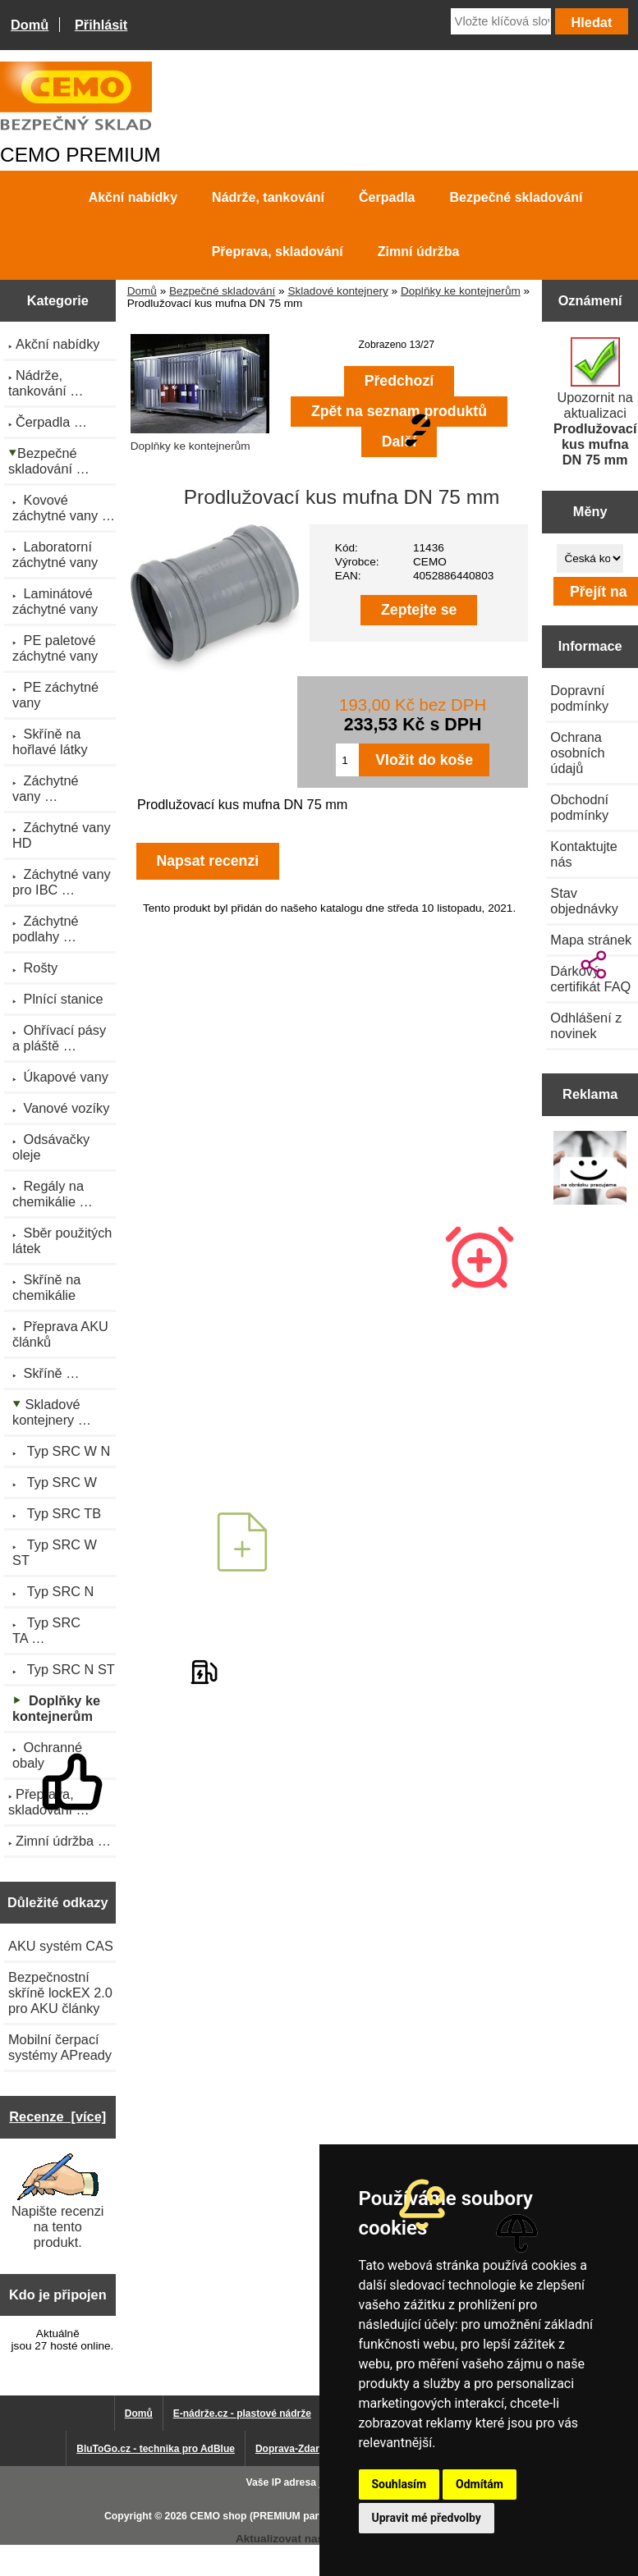  Describe the element at coordinates (204, 1672) in the screenshot. I see `find nearby electric vehicle charging stations` at that location.